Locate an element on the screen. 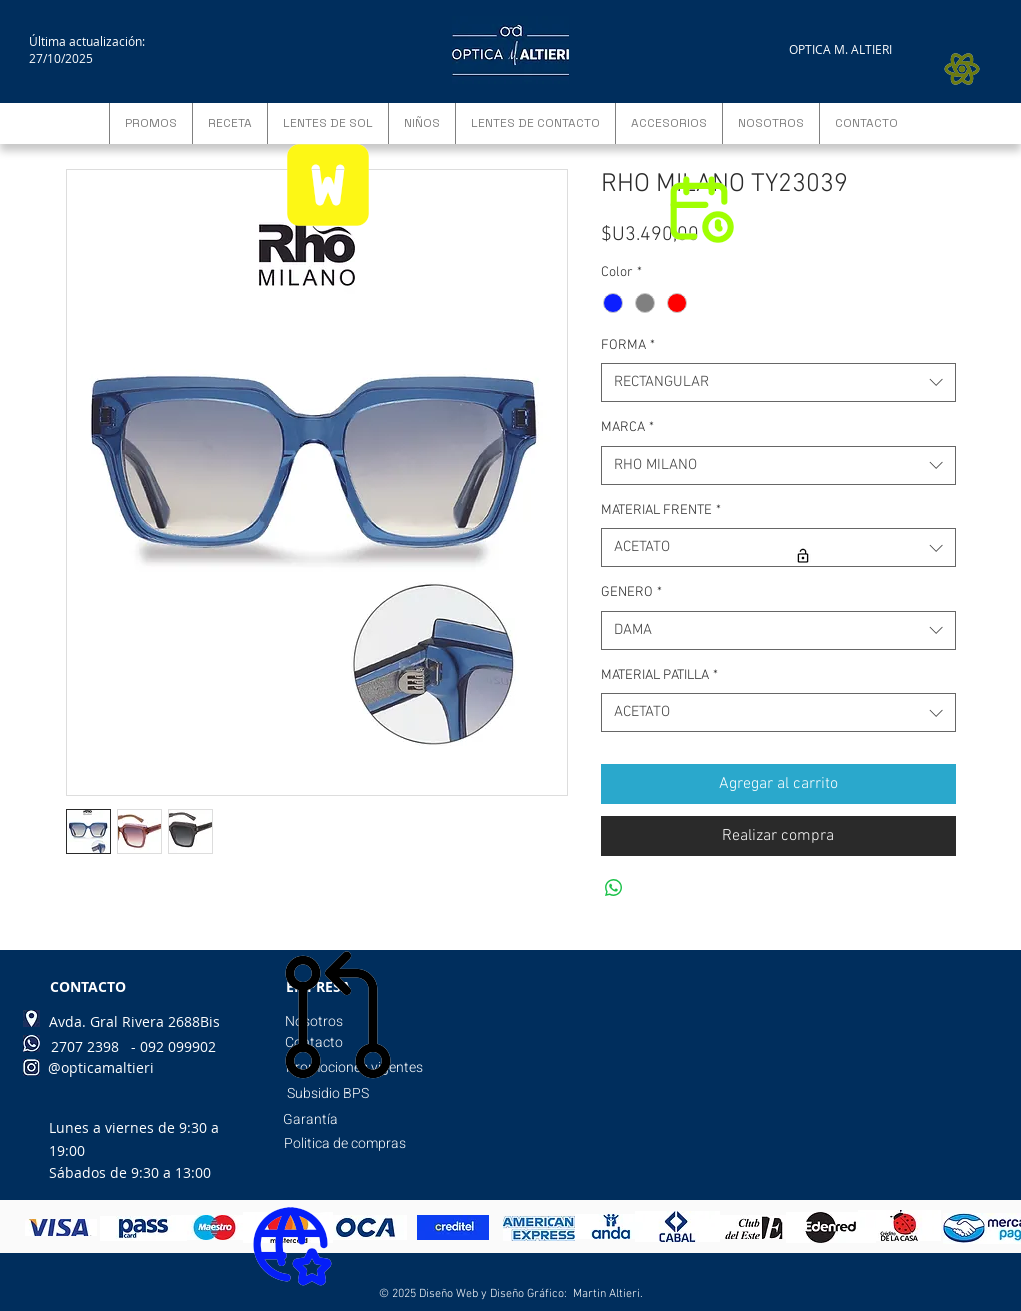 The image size is (1021, 1311). indicates a React.js application or component is located at coordinates (962, 69).